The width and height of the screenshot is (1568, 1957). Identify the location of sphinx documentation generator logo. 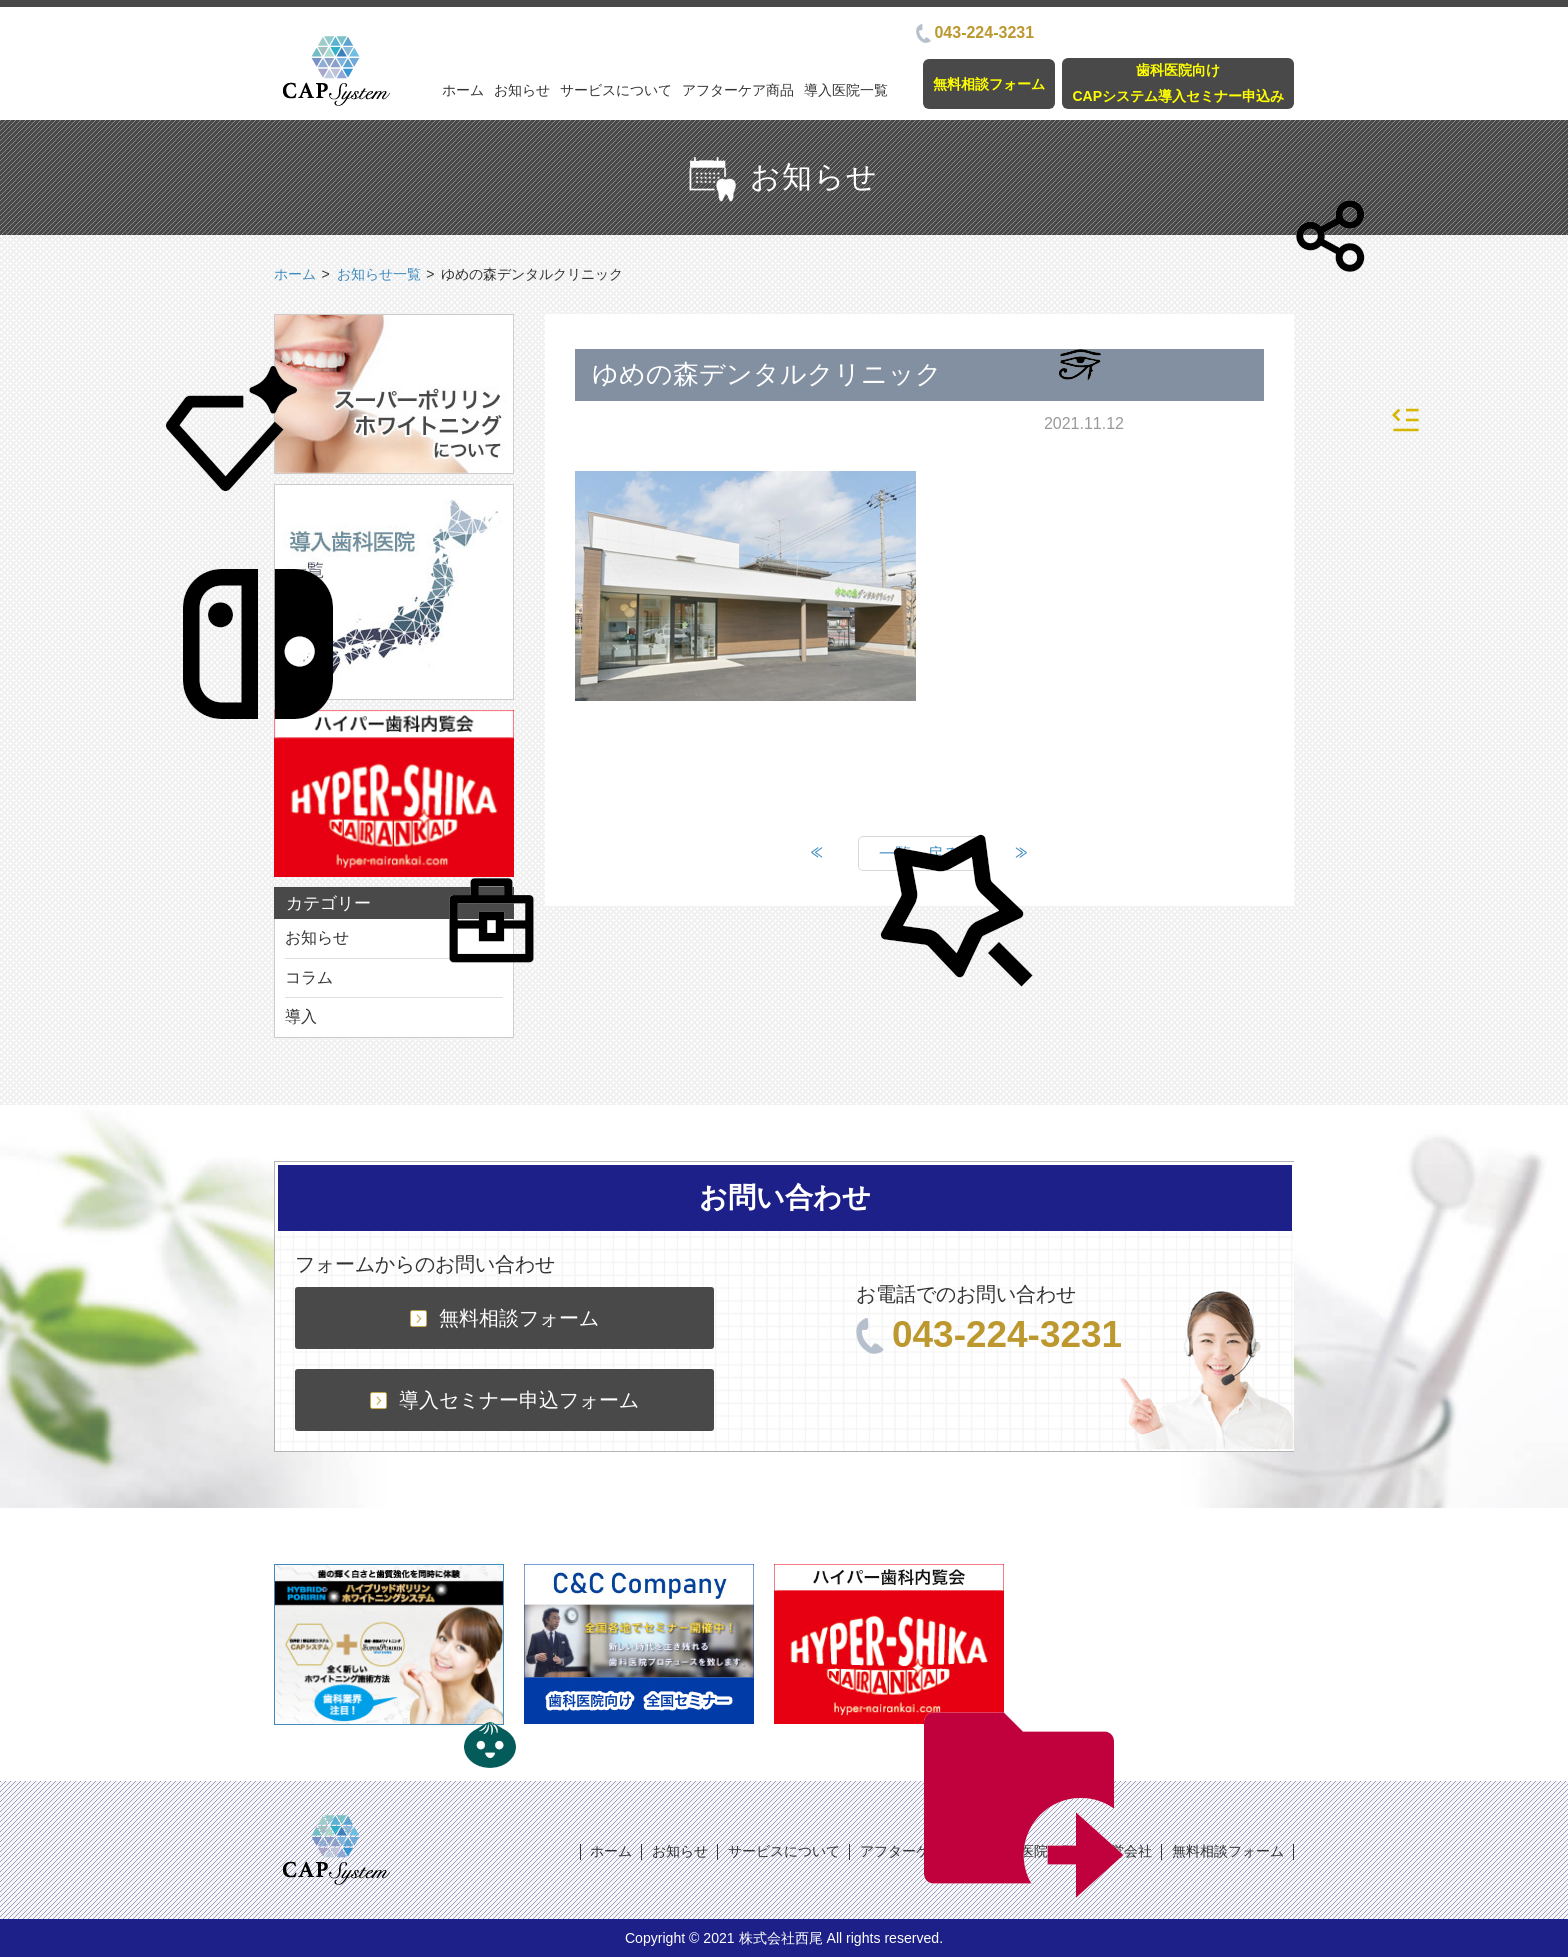
(1080, 365).